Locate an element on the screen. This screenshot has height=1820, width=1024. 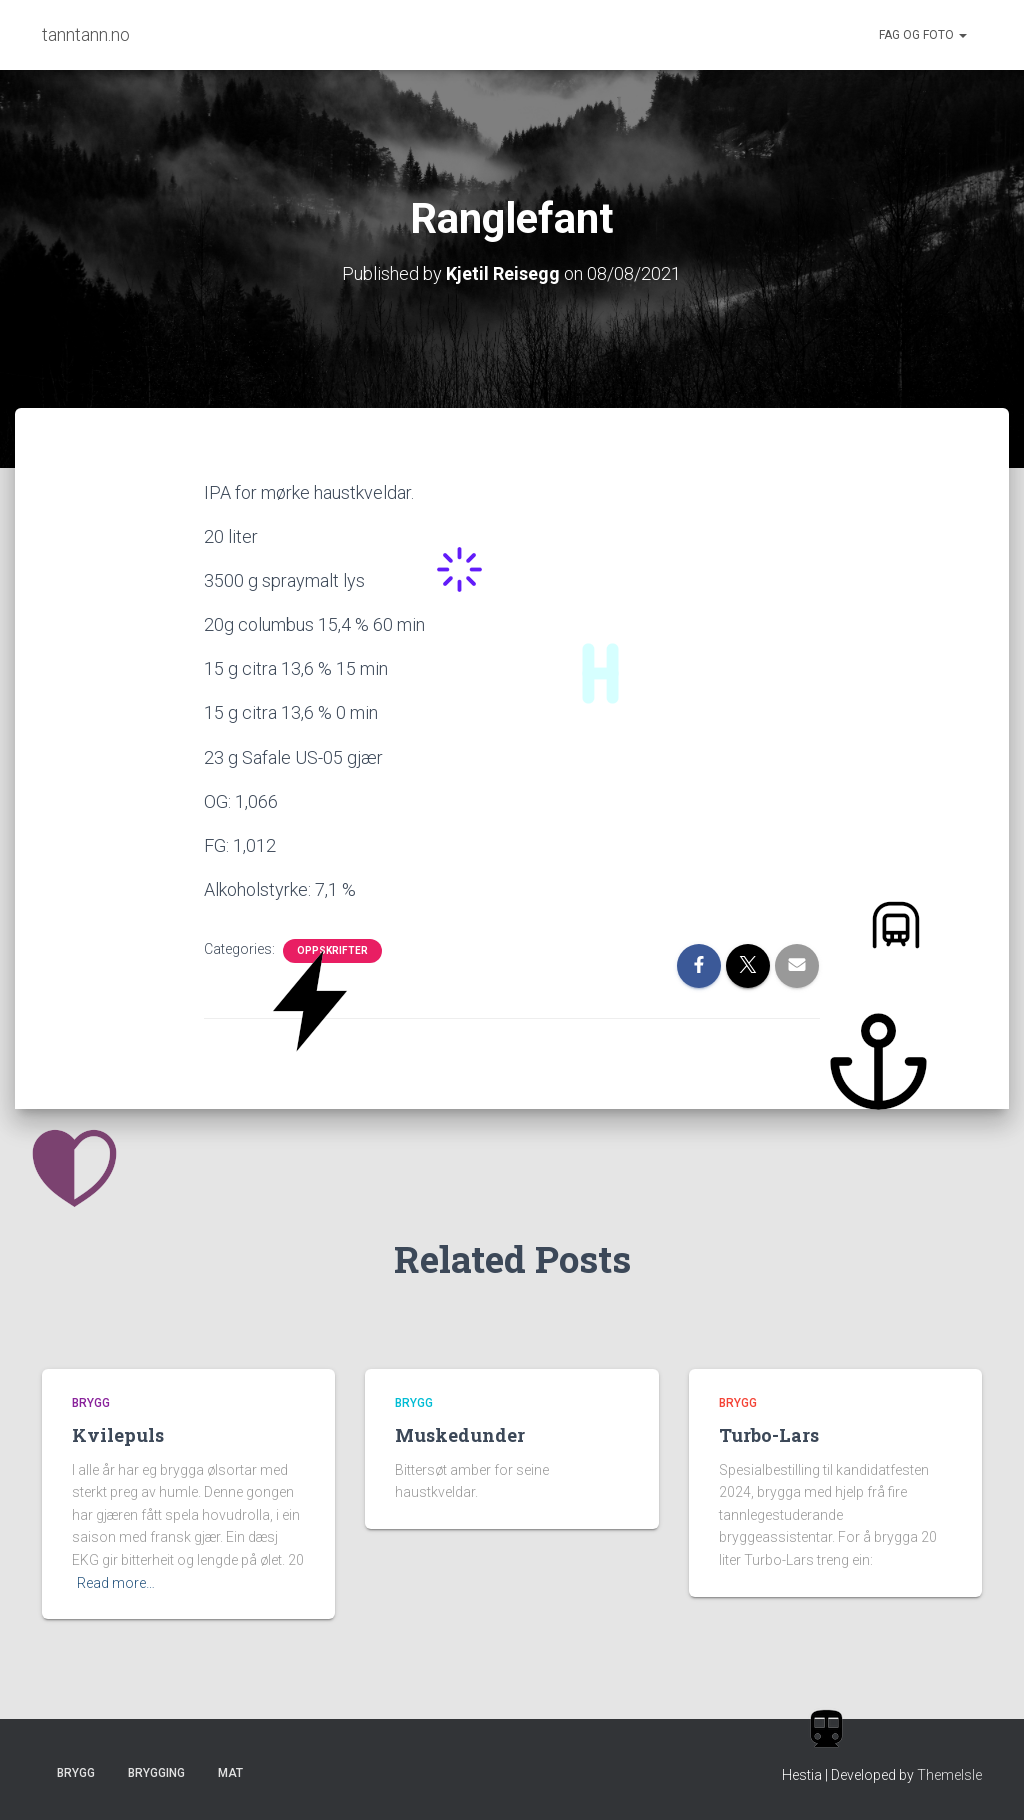
get subway or metro directions is located at coordinates (826, 1729).